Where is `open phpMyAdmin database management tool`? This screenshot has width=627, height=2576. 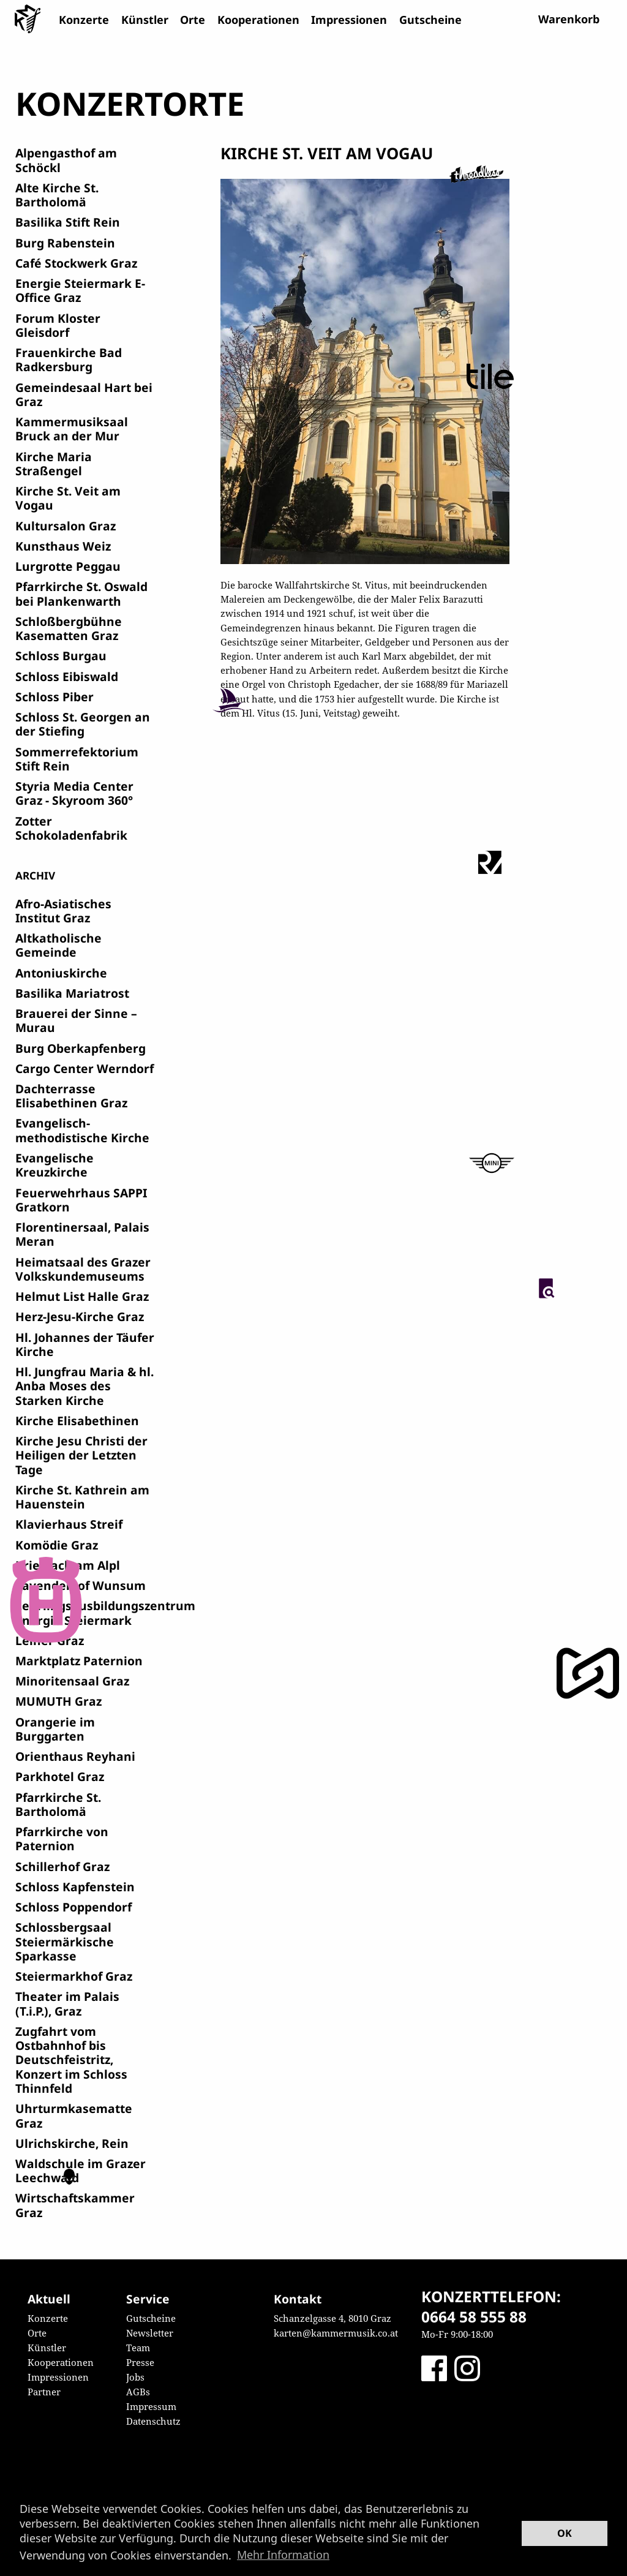 open phpMyAdmin database management tool is located at coordinates (229, 700).